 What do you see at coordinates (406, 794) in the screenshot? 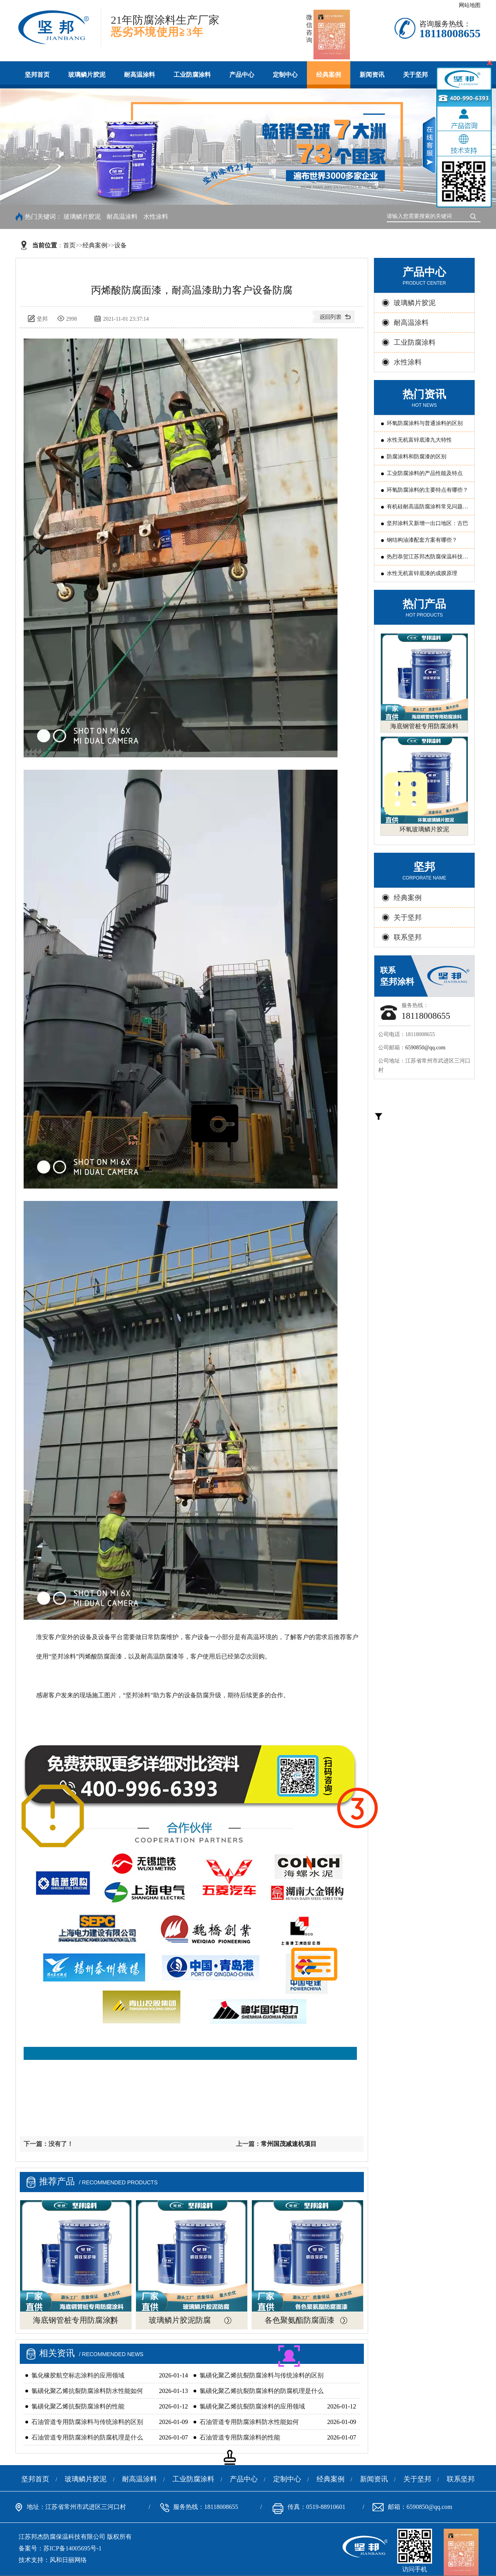
I see `randomize or shuffle content` at bounding box center [406, 794].